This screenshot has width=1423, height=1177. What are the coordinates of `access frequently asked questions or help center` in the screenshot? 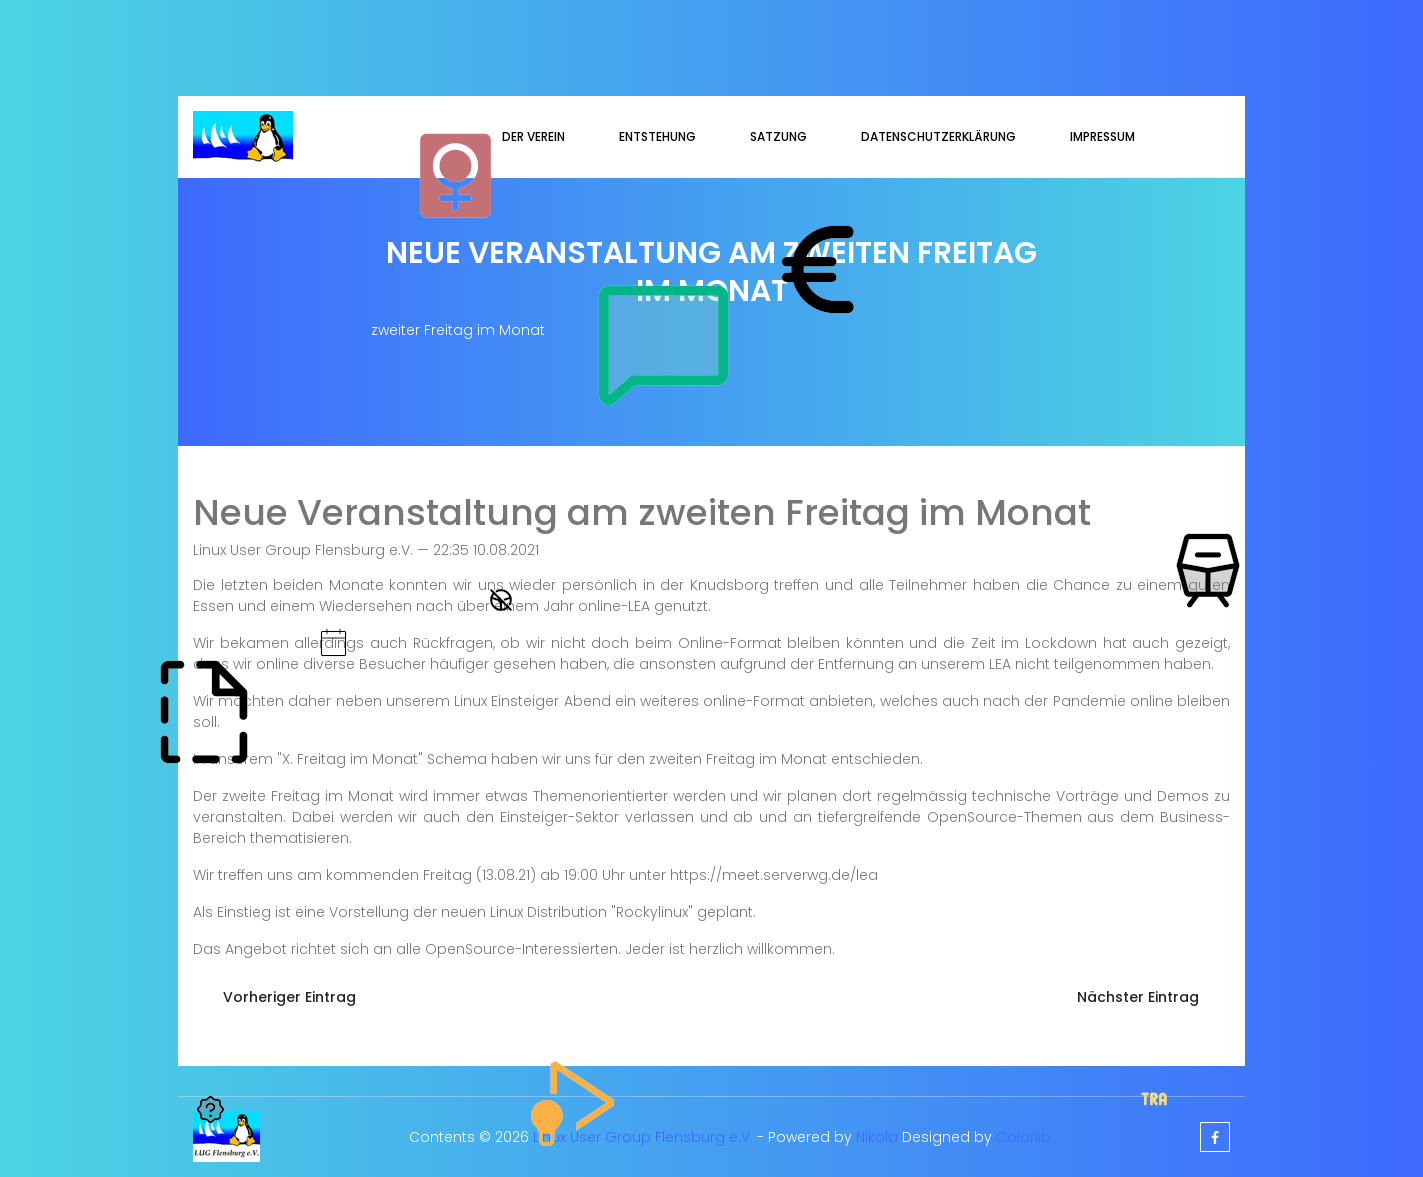 It's located at (210, 1109).